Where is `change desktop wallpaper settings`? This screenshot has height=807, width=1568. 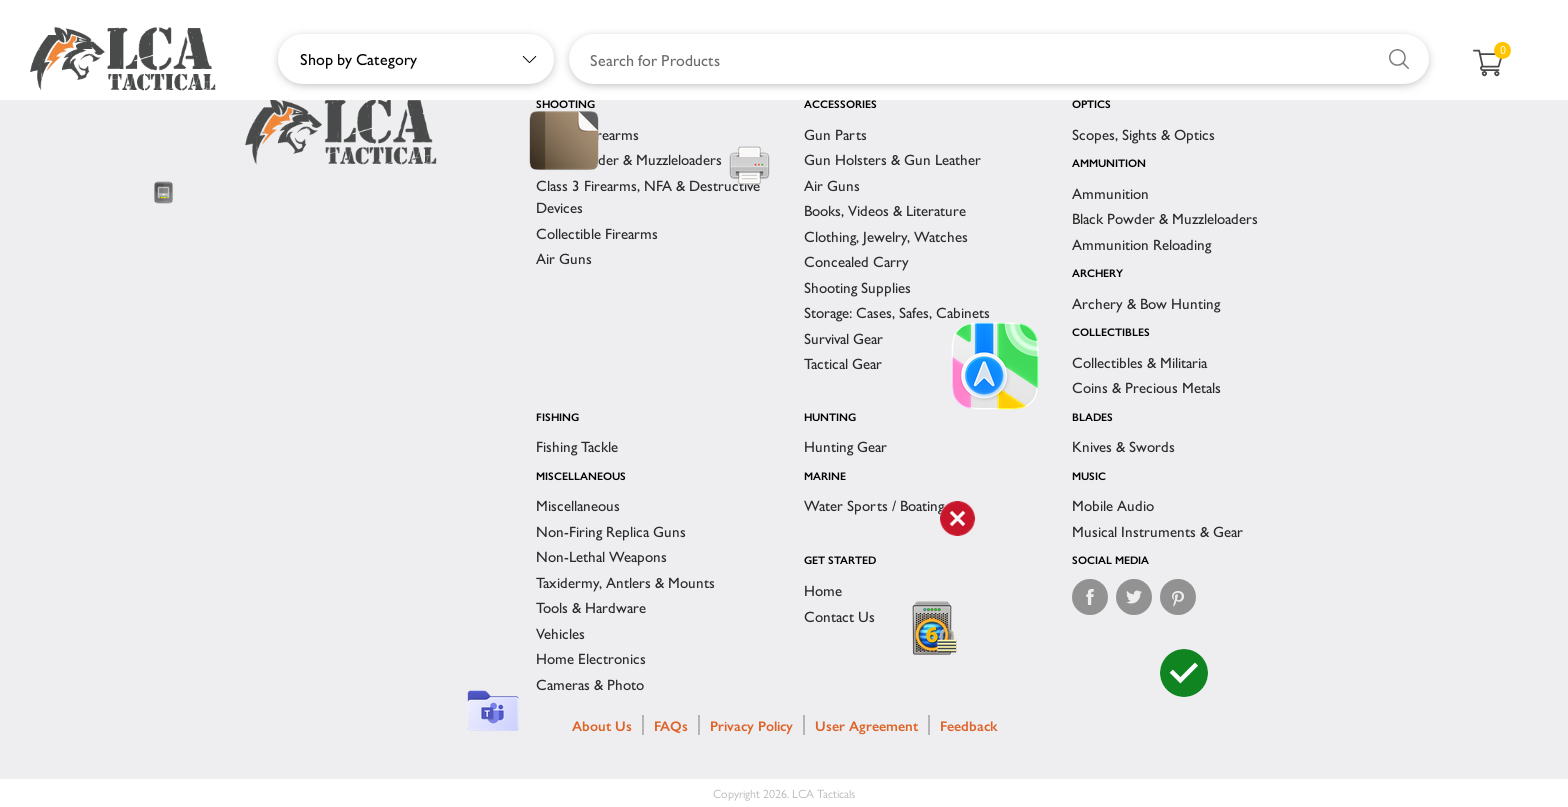 change desktop wallpaper settings is located at coordinates (564, 138).